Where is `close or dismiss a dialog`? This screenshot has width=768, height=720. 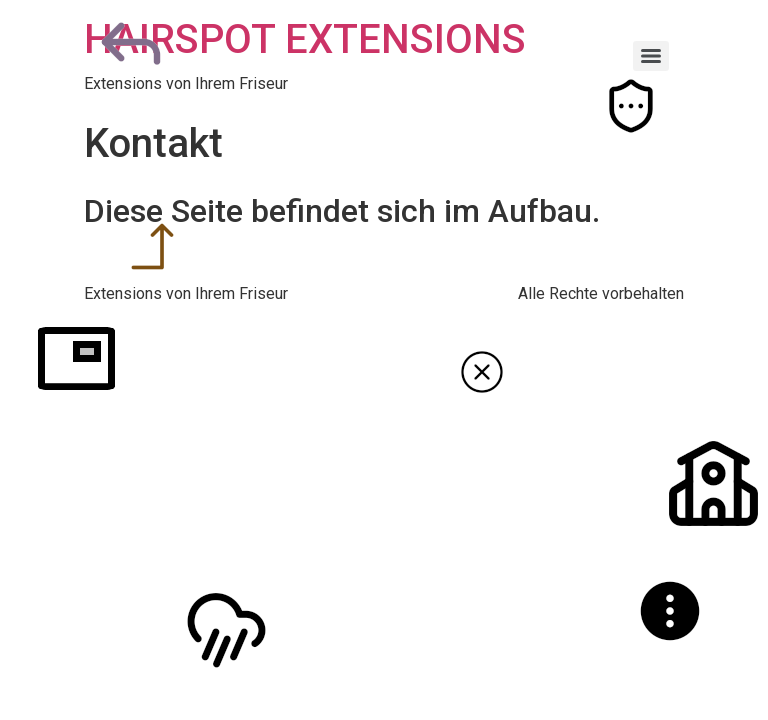
close or dismiss a dialog is located at coordinates (482, 372).